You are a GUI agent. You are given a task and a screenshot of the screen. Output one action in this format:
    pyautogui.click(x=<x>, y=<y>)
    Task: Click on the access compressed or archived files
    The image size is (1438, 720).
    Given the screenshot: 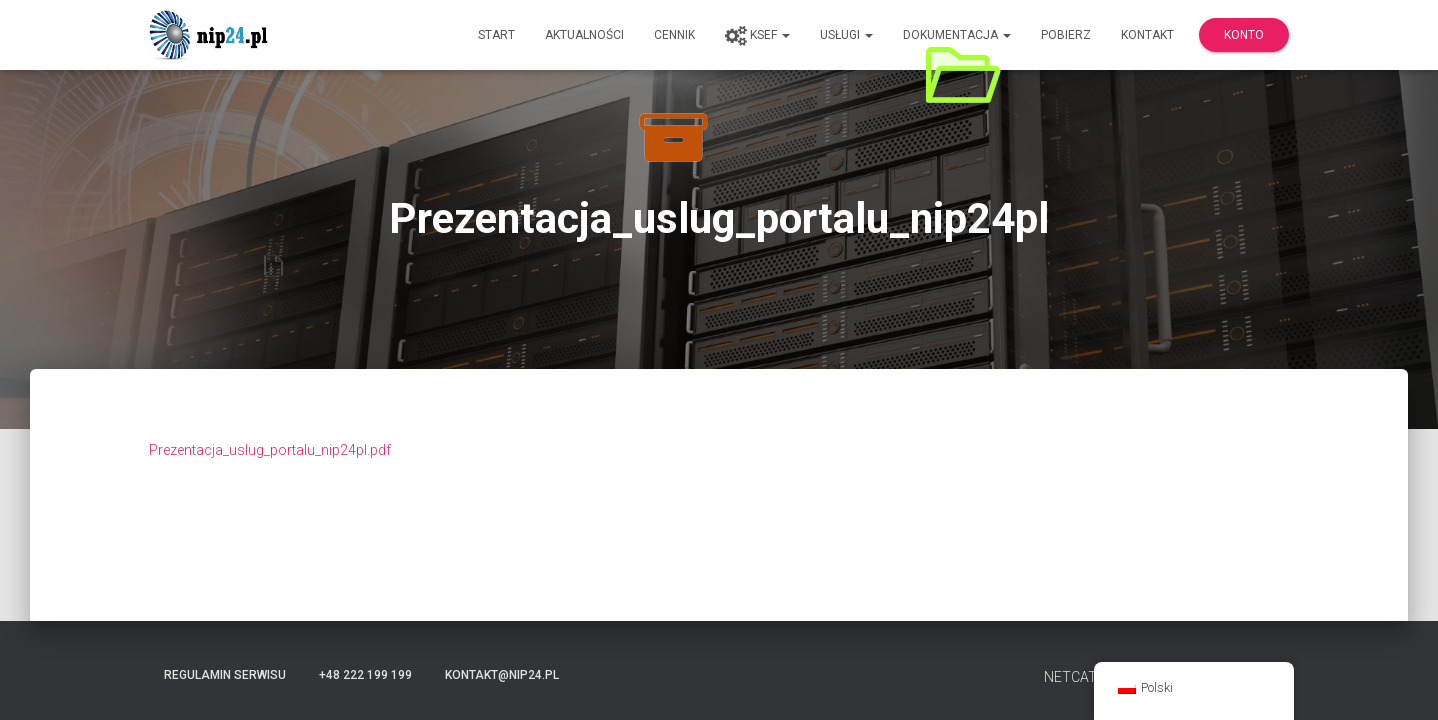 What is the action you would take?
    pyautogui.click(x=273, y=265)
    